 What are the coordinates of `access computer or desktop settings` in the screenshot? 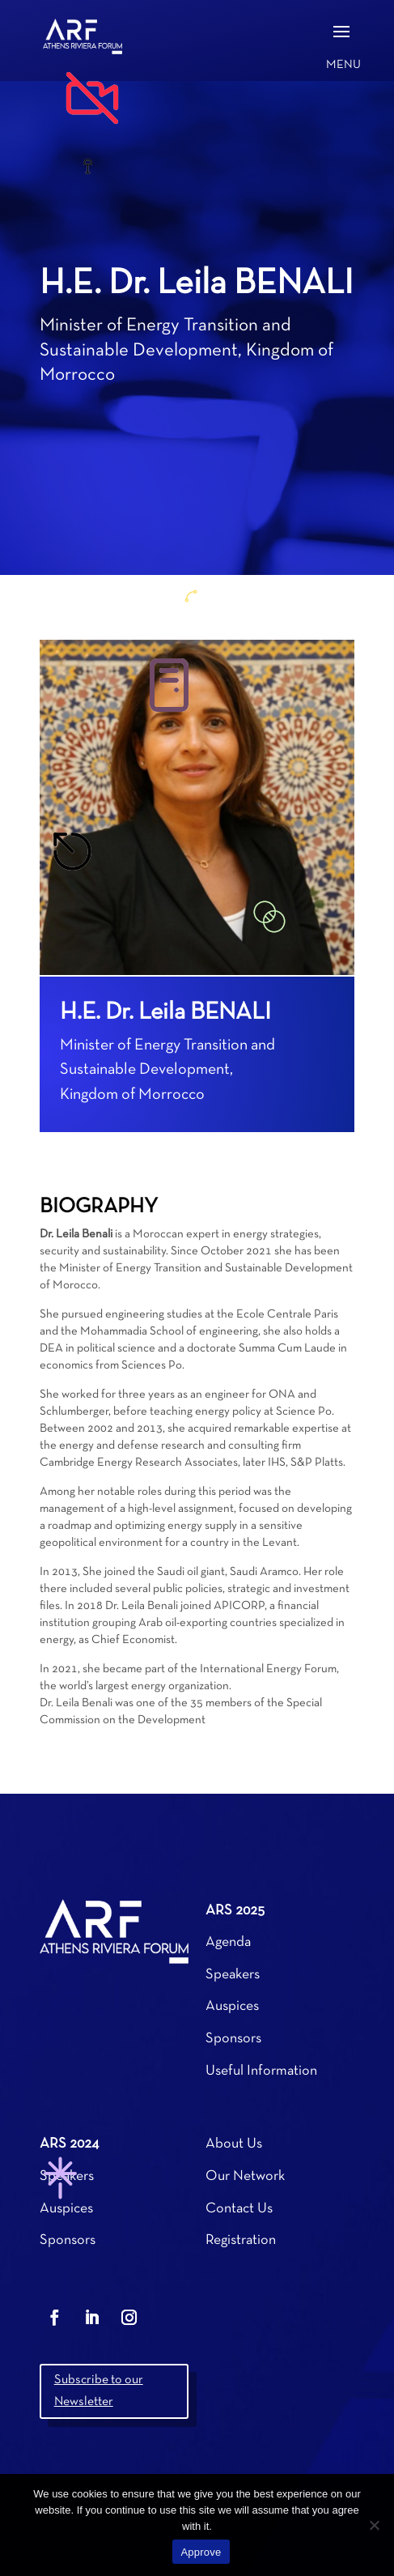 It's located at (169, 685).